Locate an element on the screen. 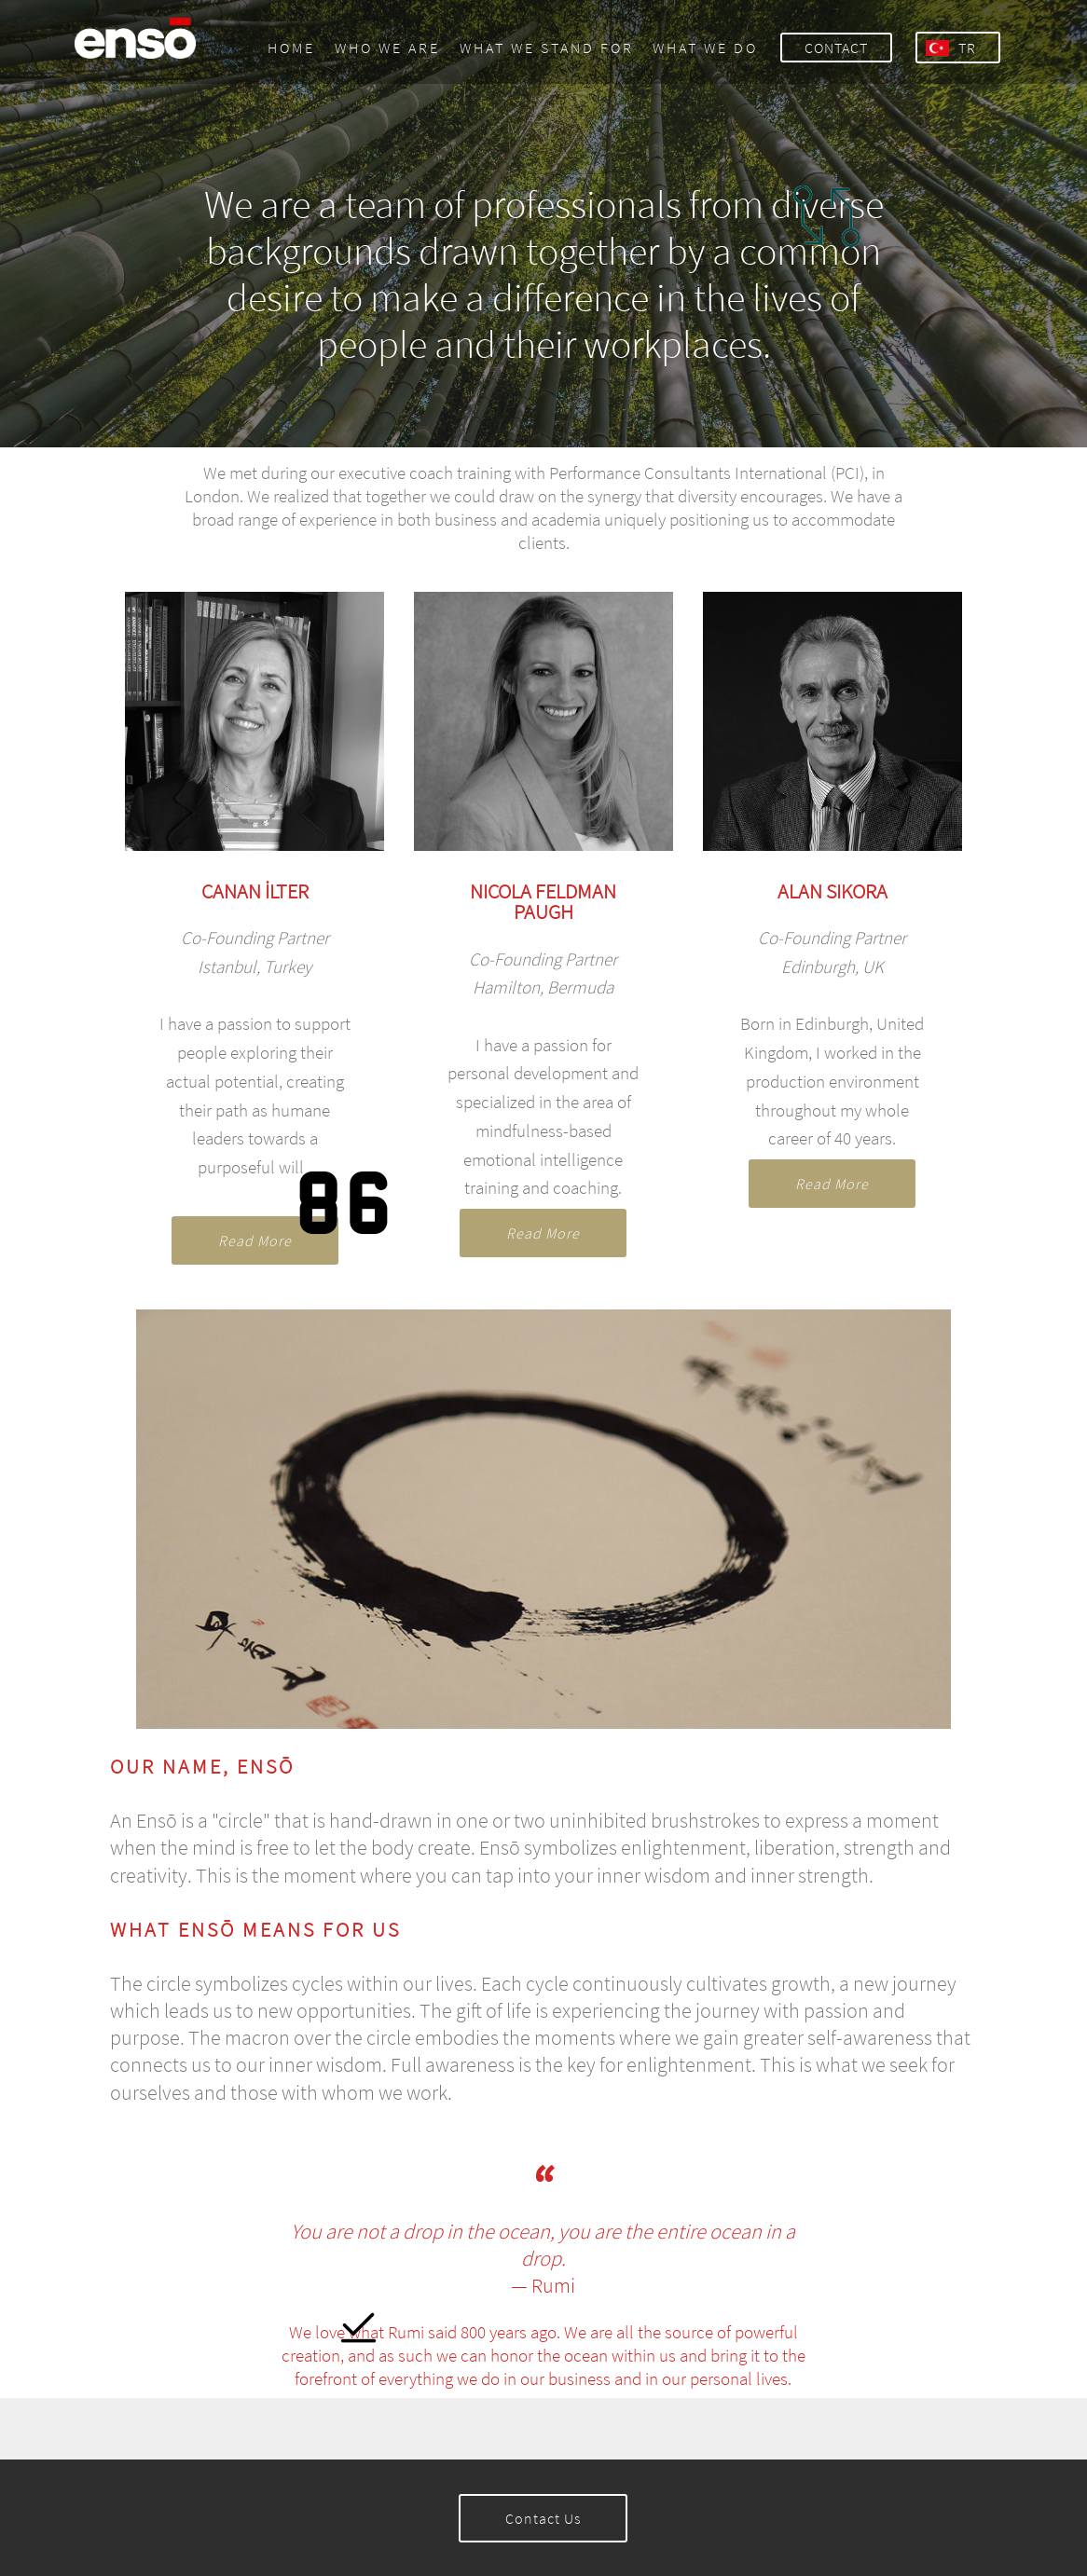  displays the number 86 as a label or counter is located at coordinates (343, 1202).